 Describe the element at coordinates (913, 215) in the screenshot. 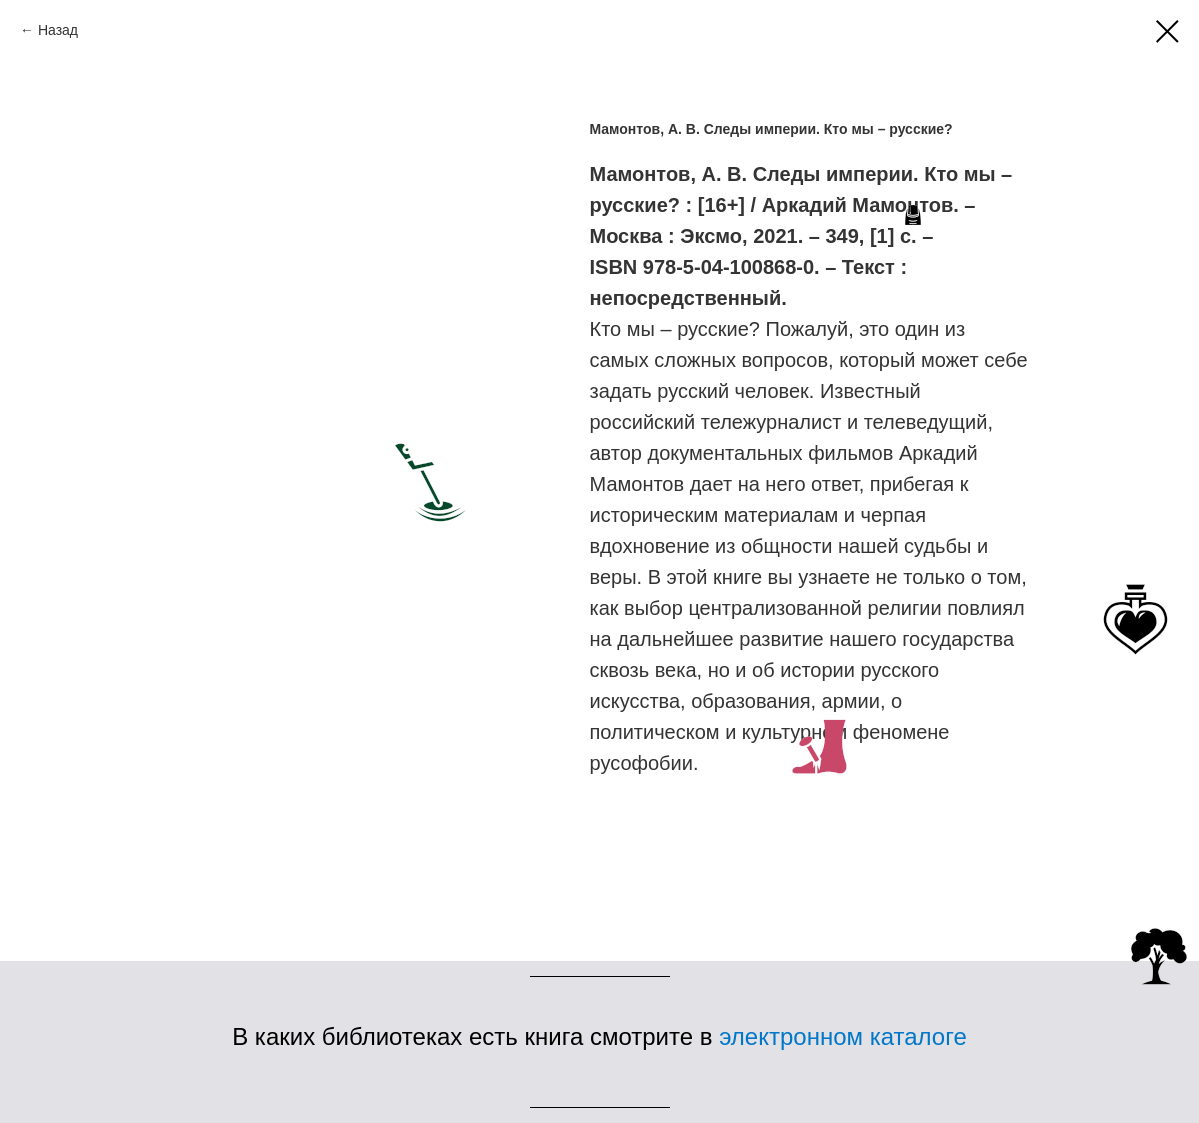

I see `select nail art or manicure options` at that location.